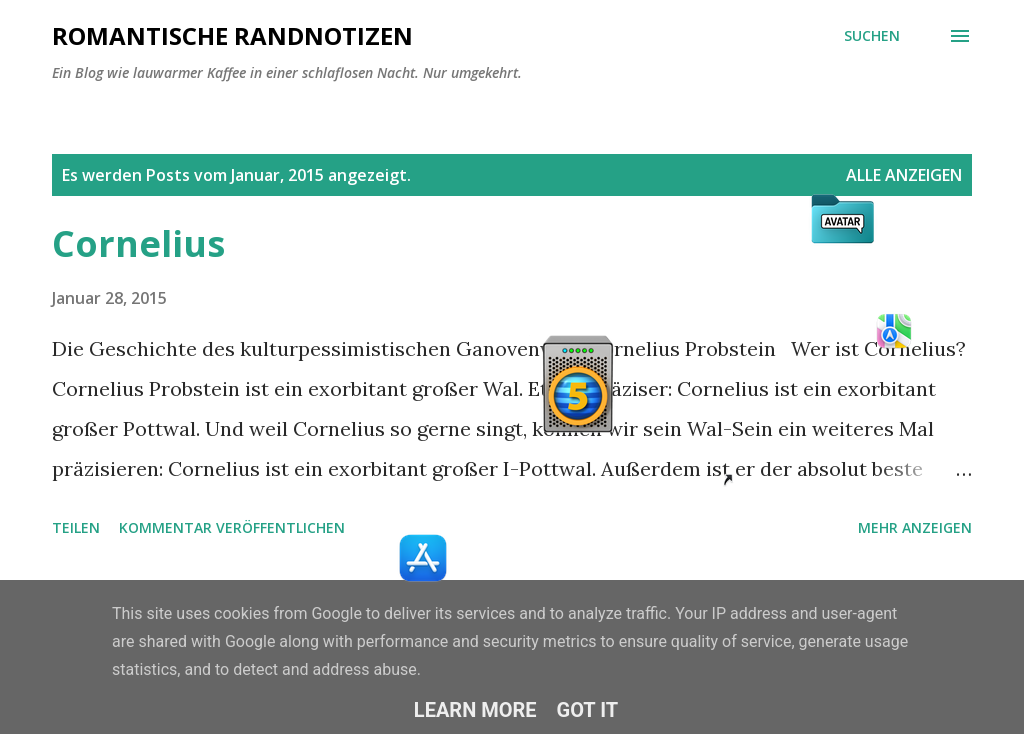 This screenshot has height=734, width=1024. Describe the element at coordinates (423, 558) in the screenshot. I see `open the App Store to browse and download apps` at that location.